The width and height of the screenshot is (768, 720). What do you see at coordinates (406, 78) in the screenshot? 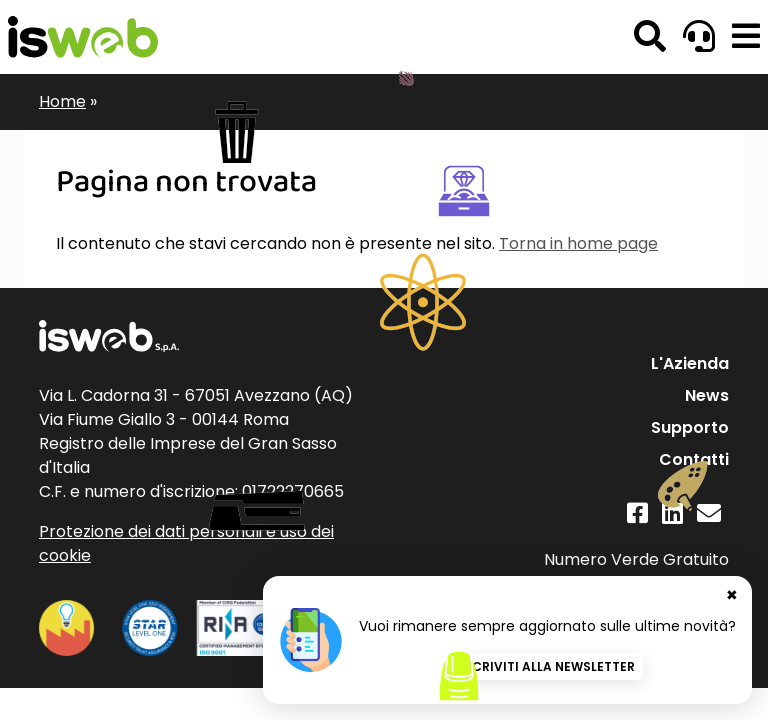
I see `indicates a swift or speed-enhanced attack ability` at bounding box center [406, 78].